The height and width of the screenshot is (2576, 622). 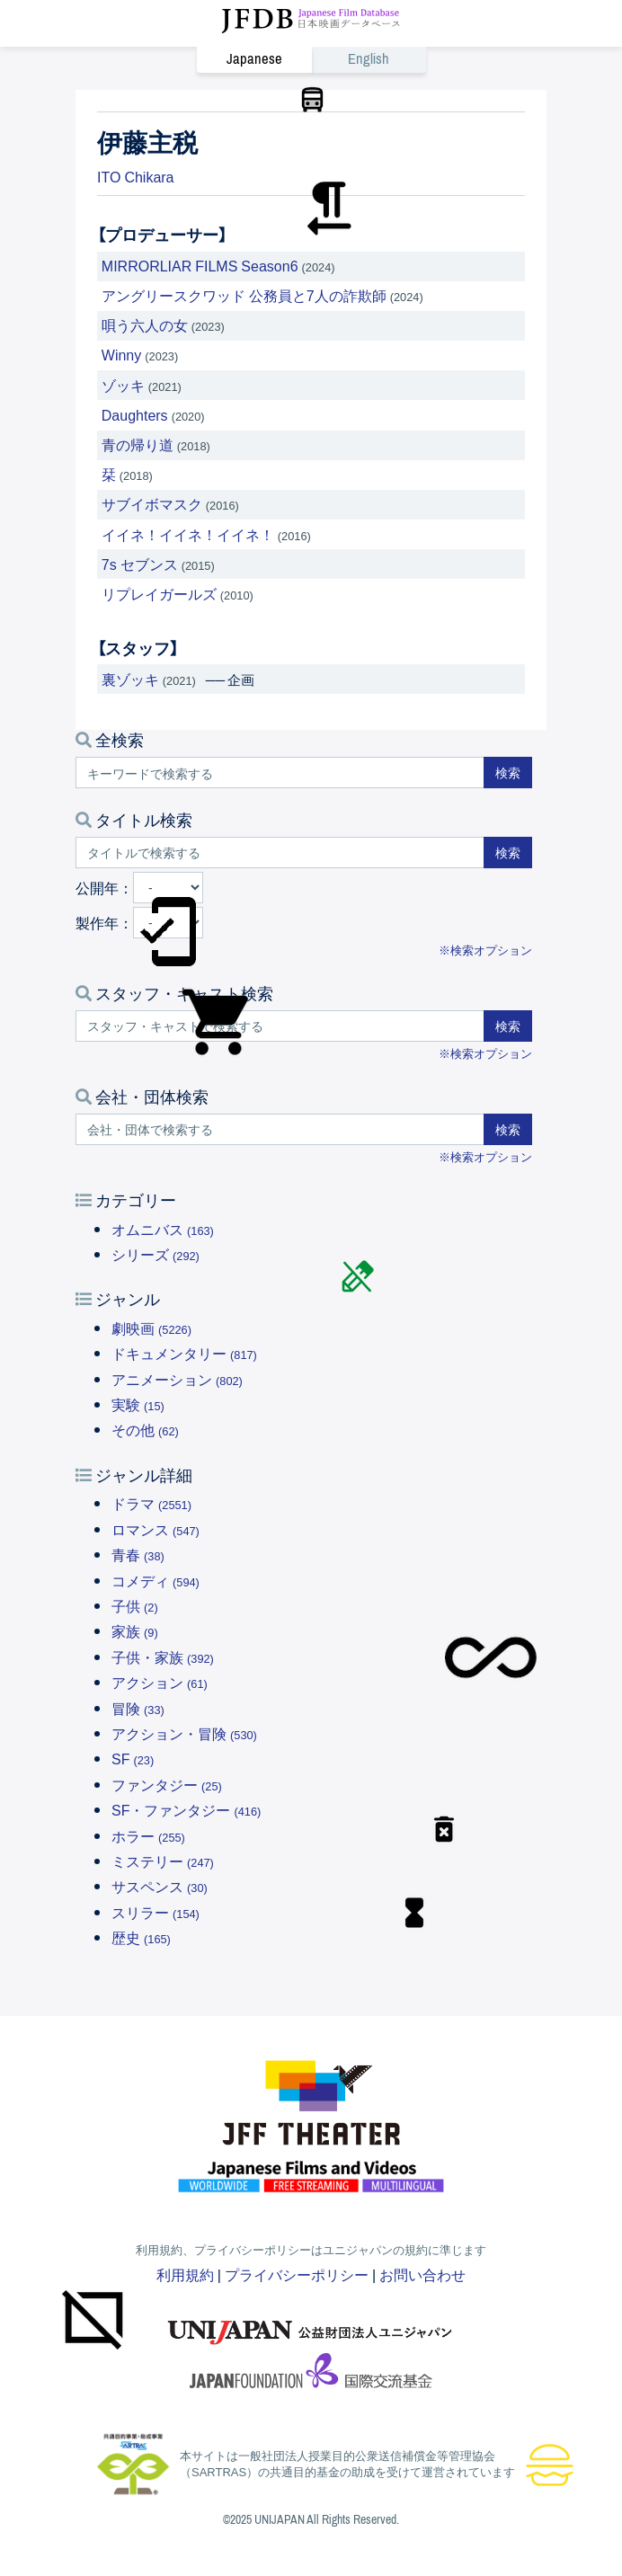 What do you see at coordinates (167, 931) in the screenshot?
I see `indicates mobile-friendly or responsive design` at bounding box center [167, 931].